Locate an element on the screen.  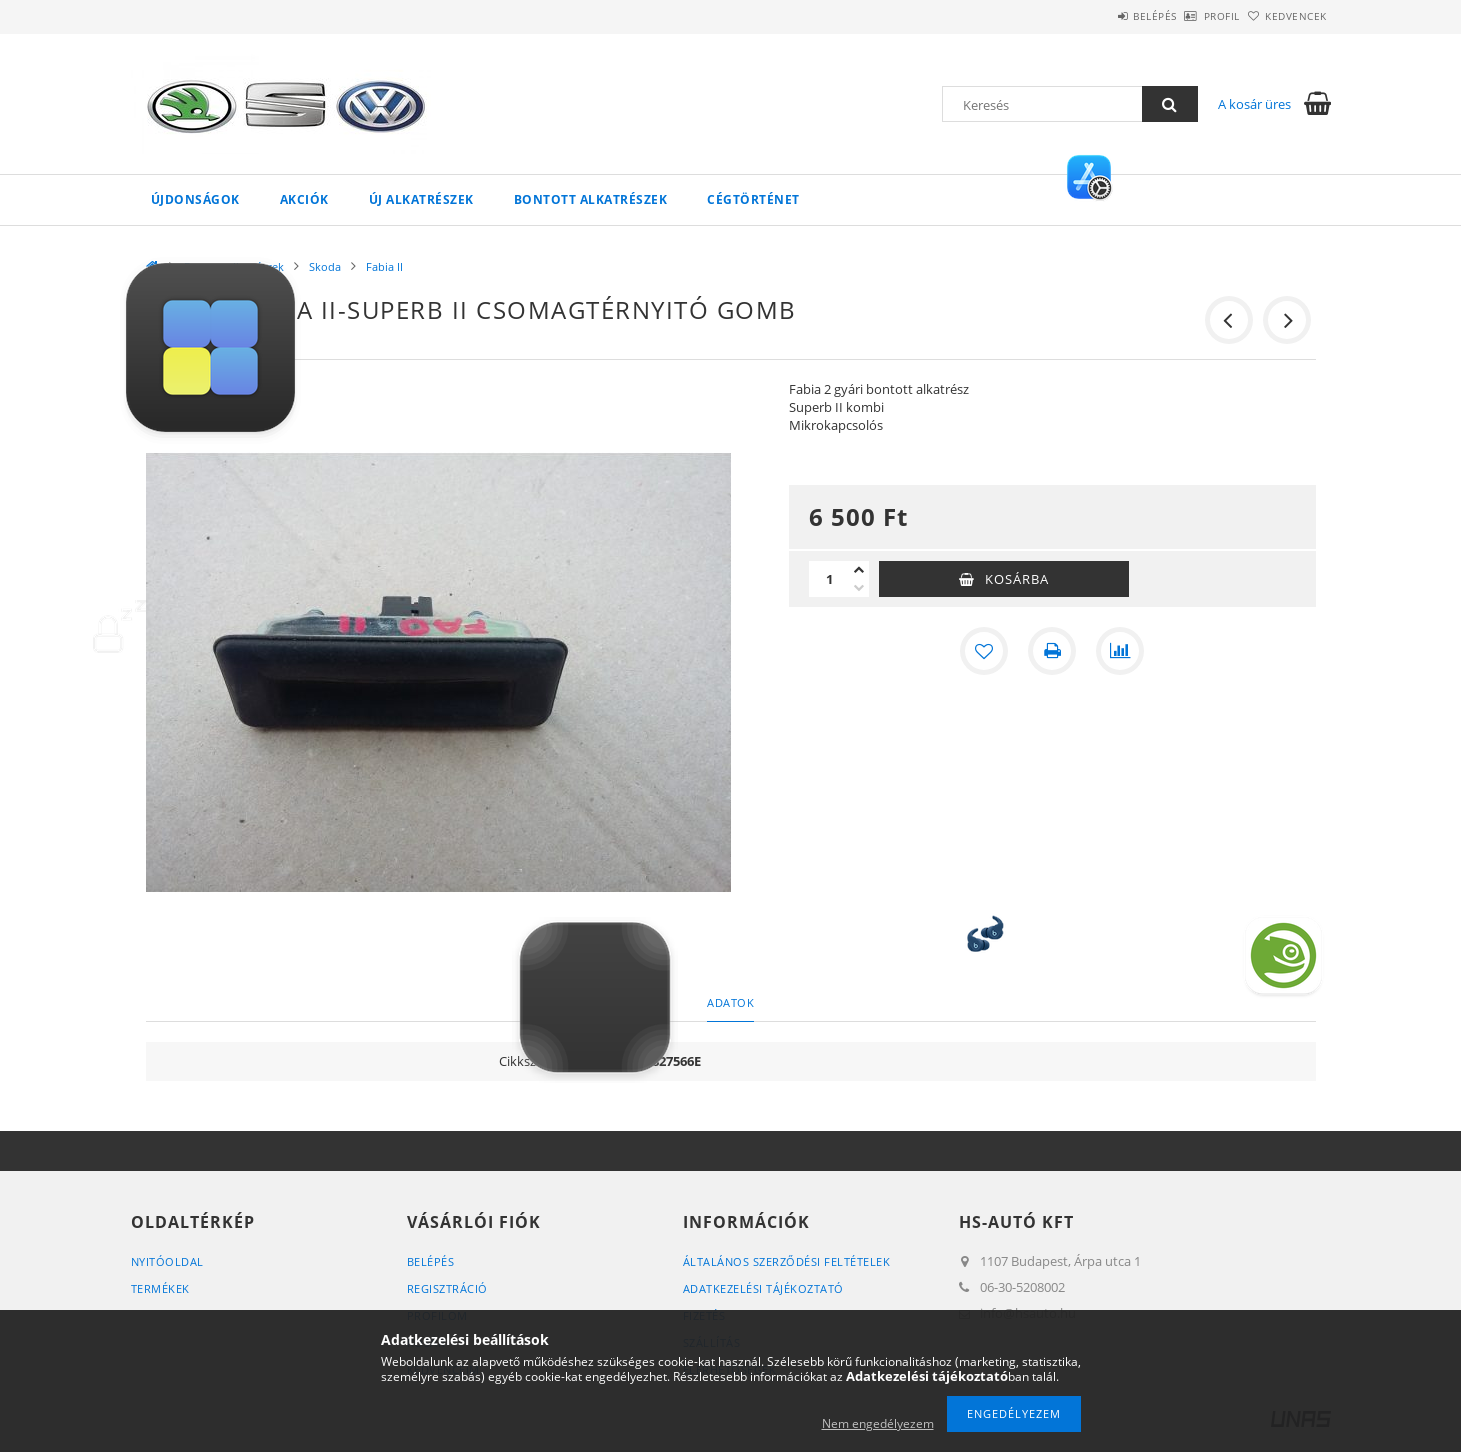
launch swell foop puzzle game is located at coordinates (210, 347).